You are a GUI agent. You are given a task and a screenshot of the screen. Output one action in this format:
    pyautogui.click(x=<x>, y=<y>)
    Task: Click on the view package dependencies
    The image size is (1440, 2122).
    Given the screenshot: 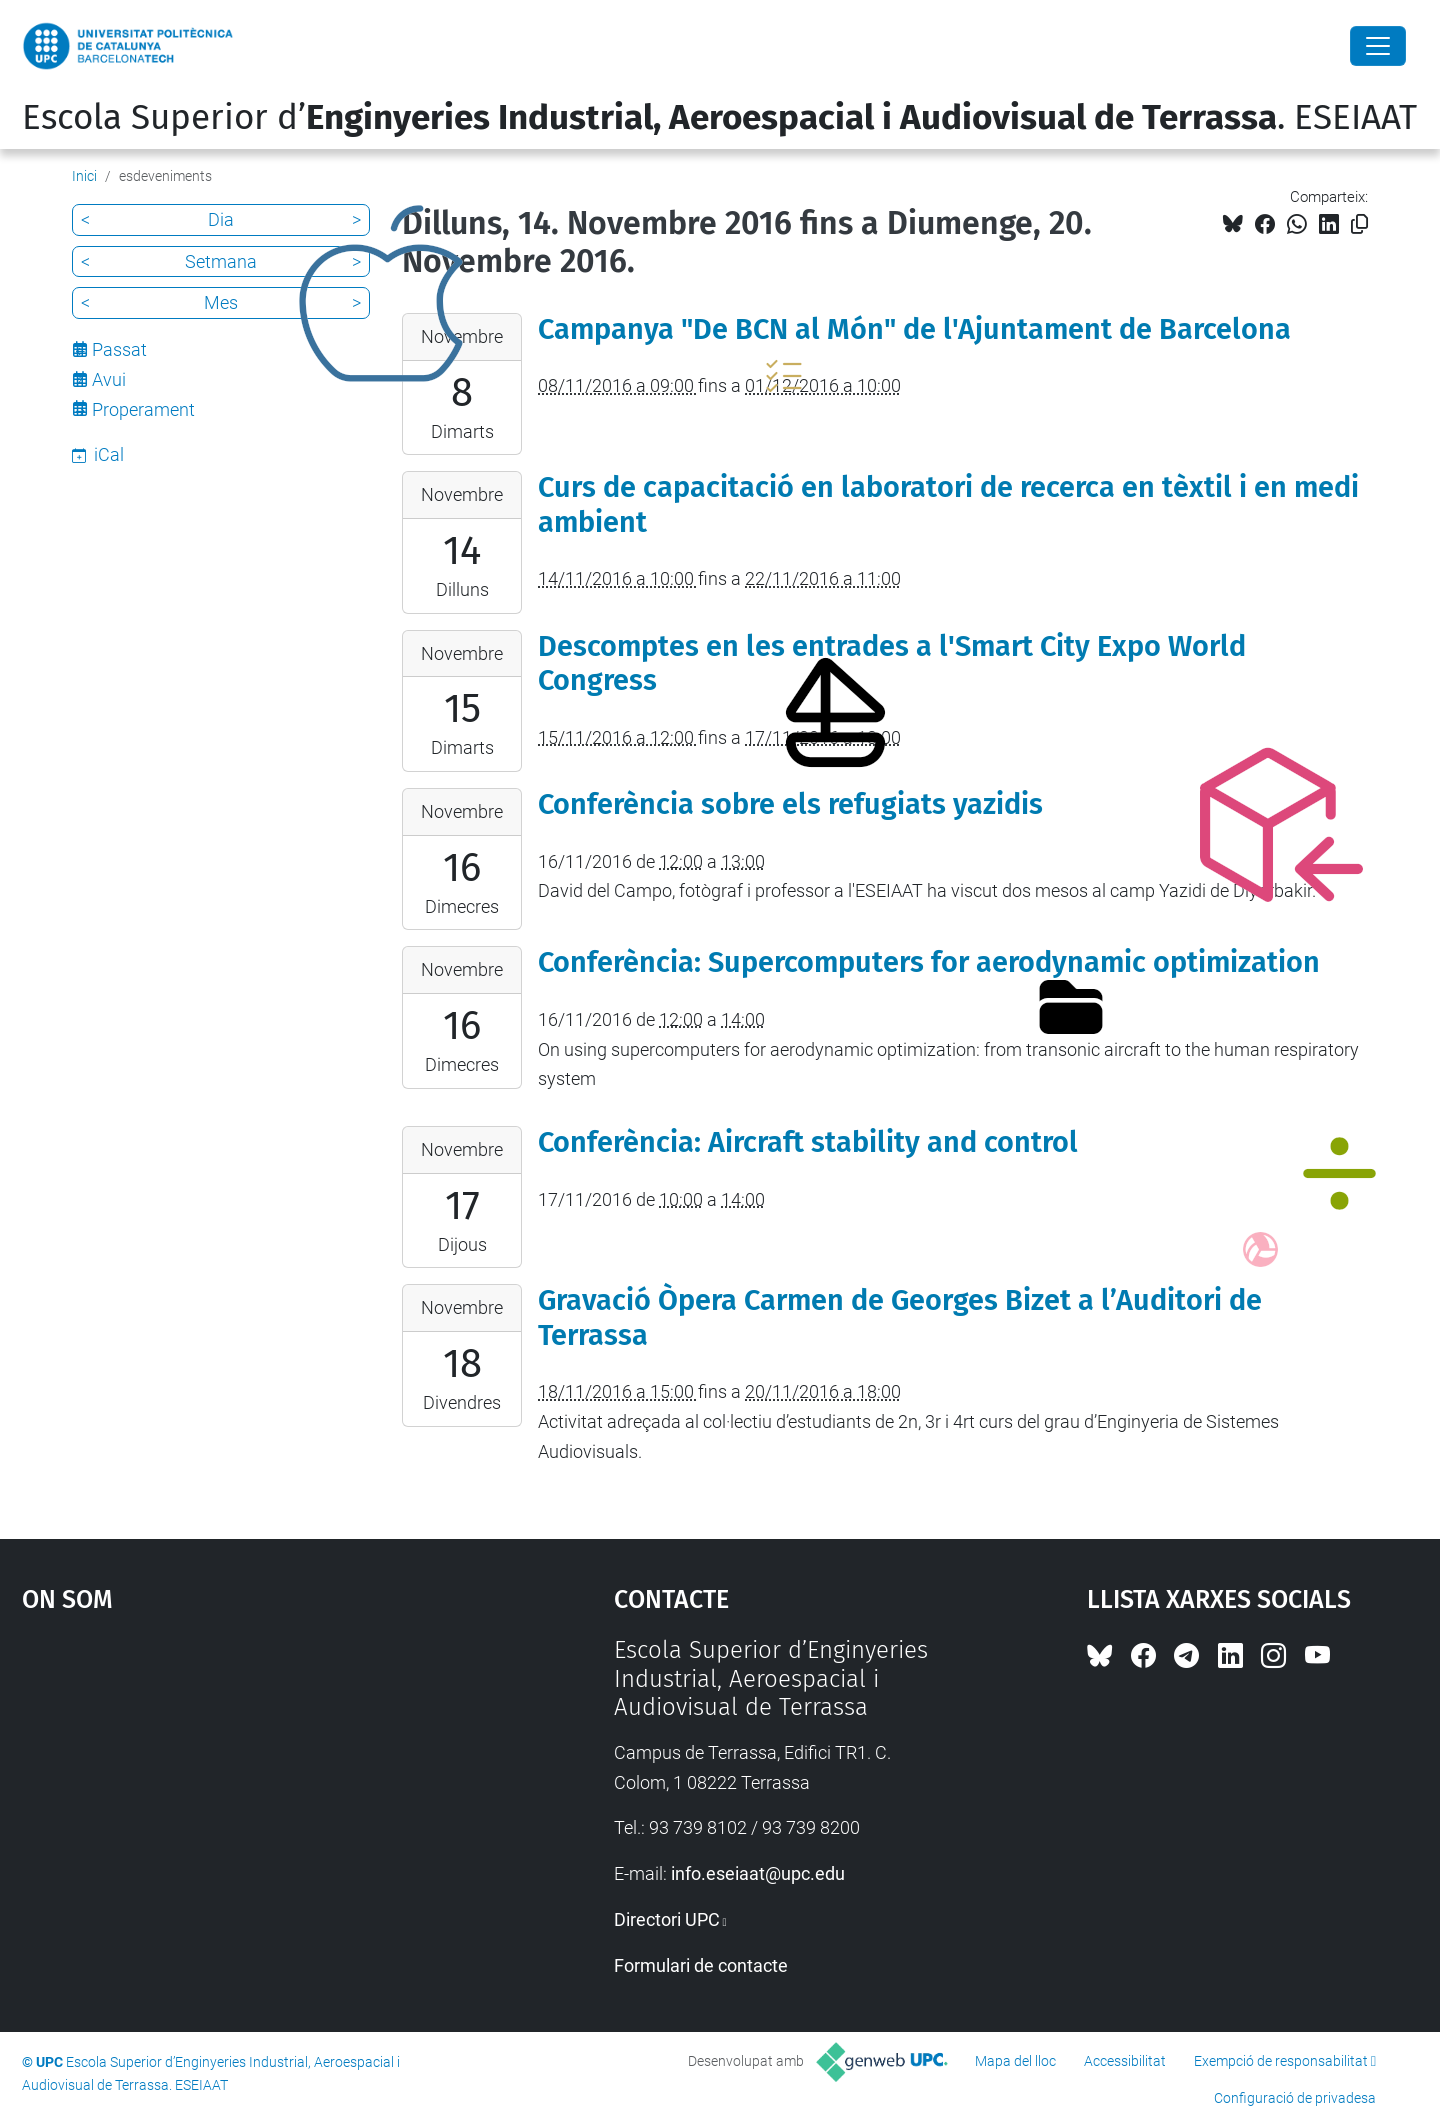 What is the action you would take?
    pyautogui.click(x=1281, y=826)
    